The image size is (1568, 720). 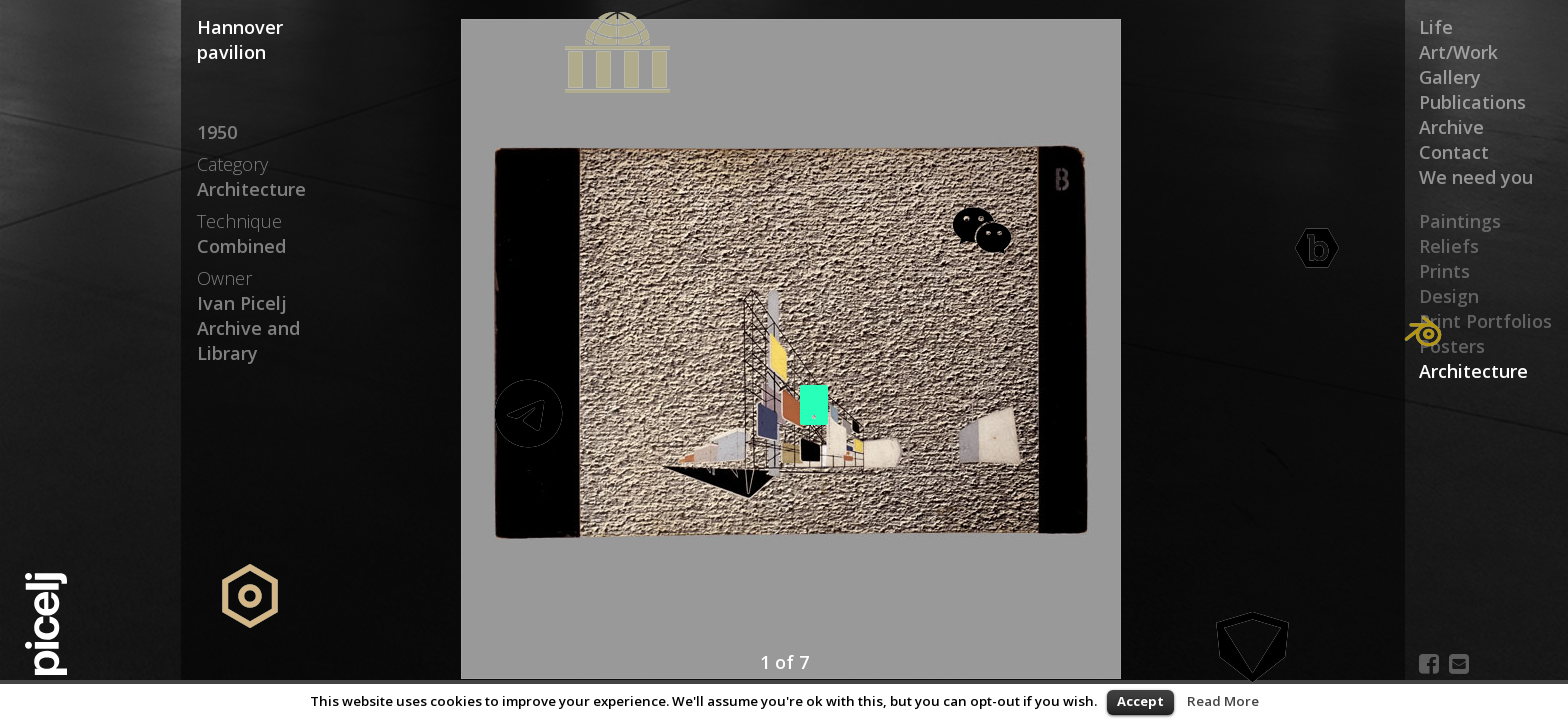 I want to click on access mobile device settings, so click(x=814, y=405).